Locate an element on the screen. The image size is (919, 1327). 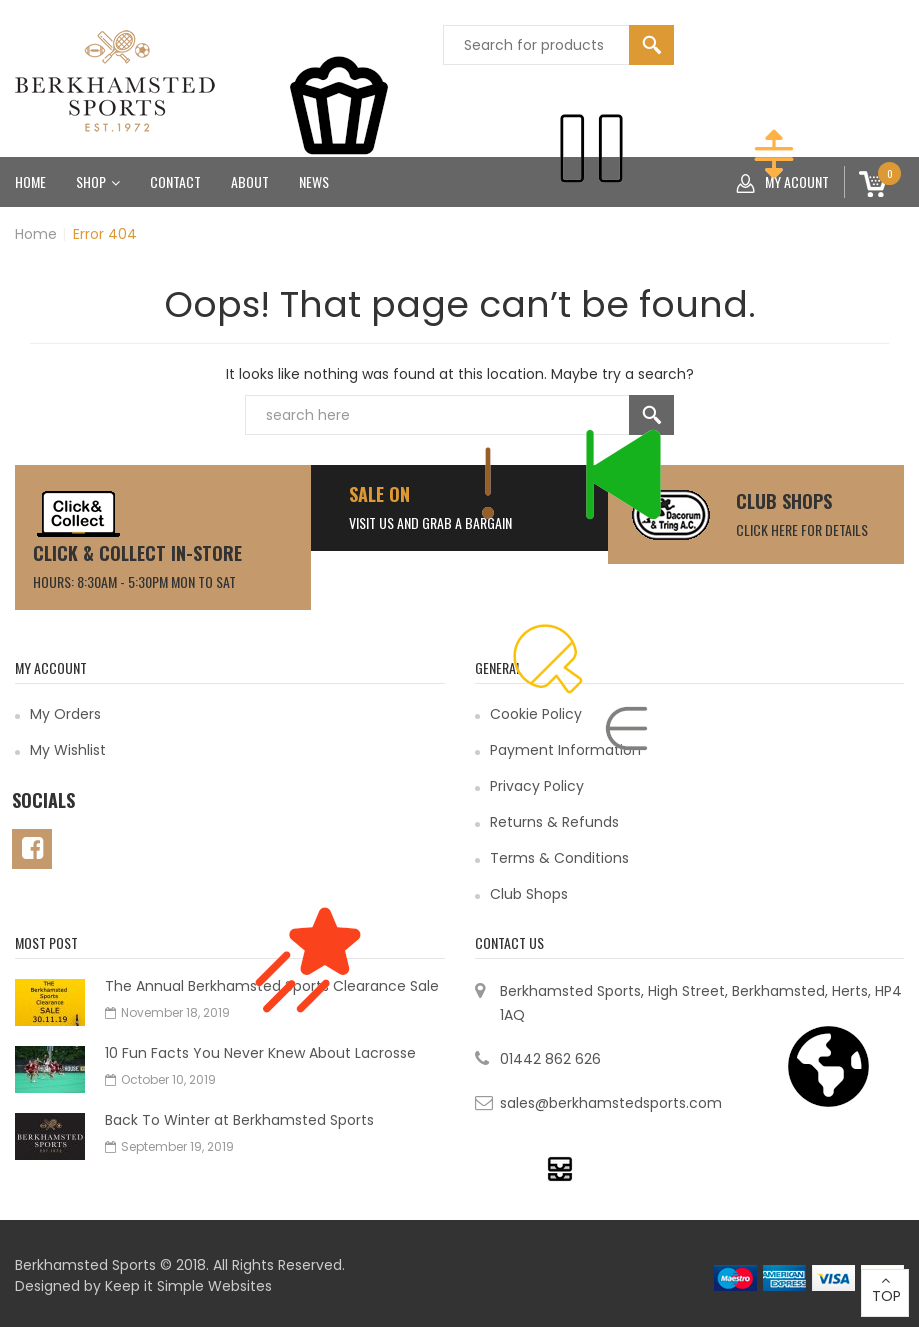
access ping pong or table tennis game is located at coordinates (546, 657).